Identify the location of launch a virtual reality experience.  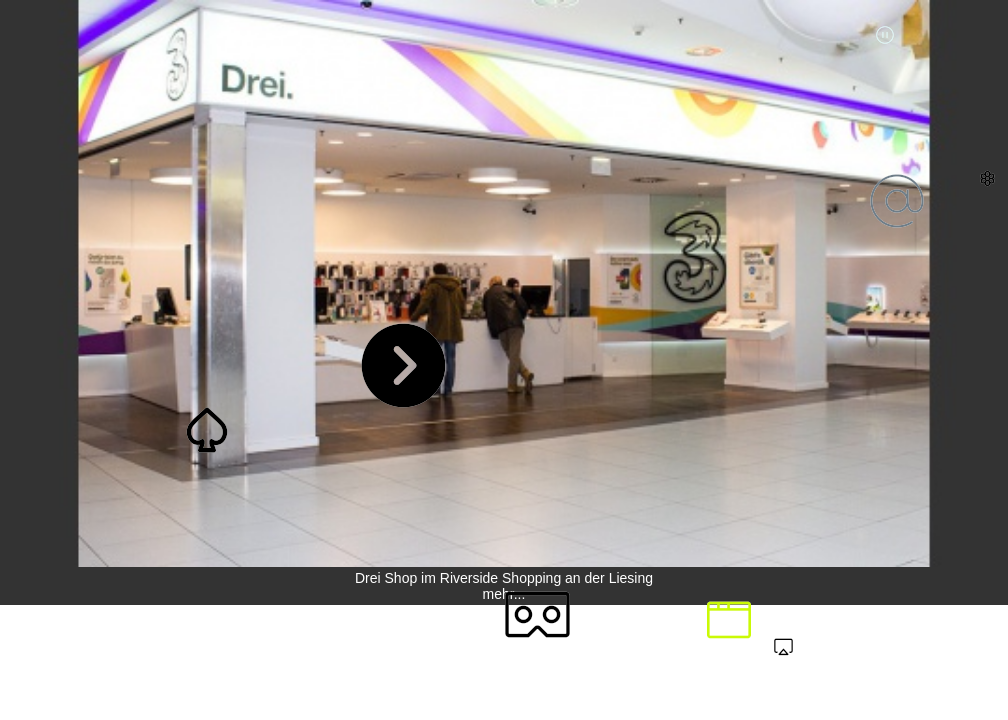
(537, 614).